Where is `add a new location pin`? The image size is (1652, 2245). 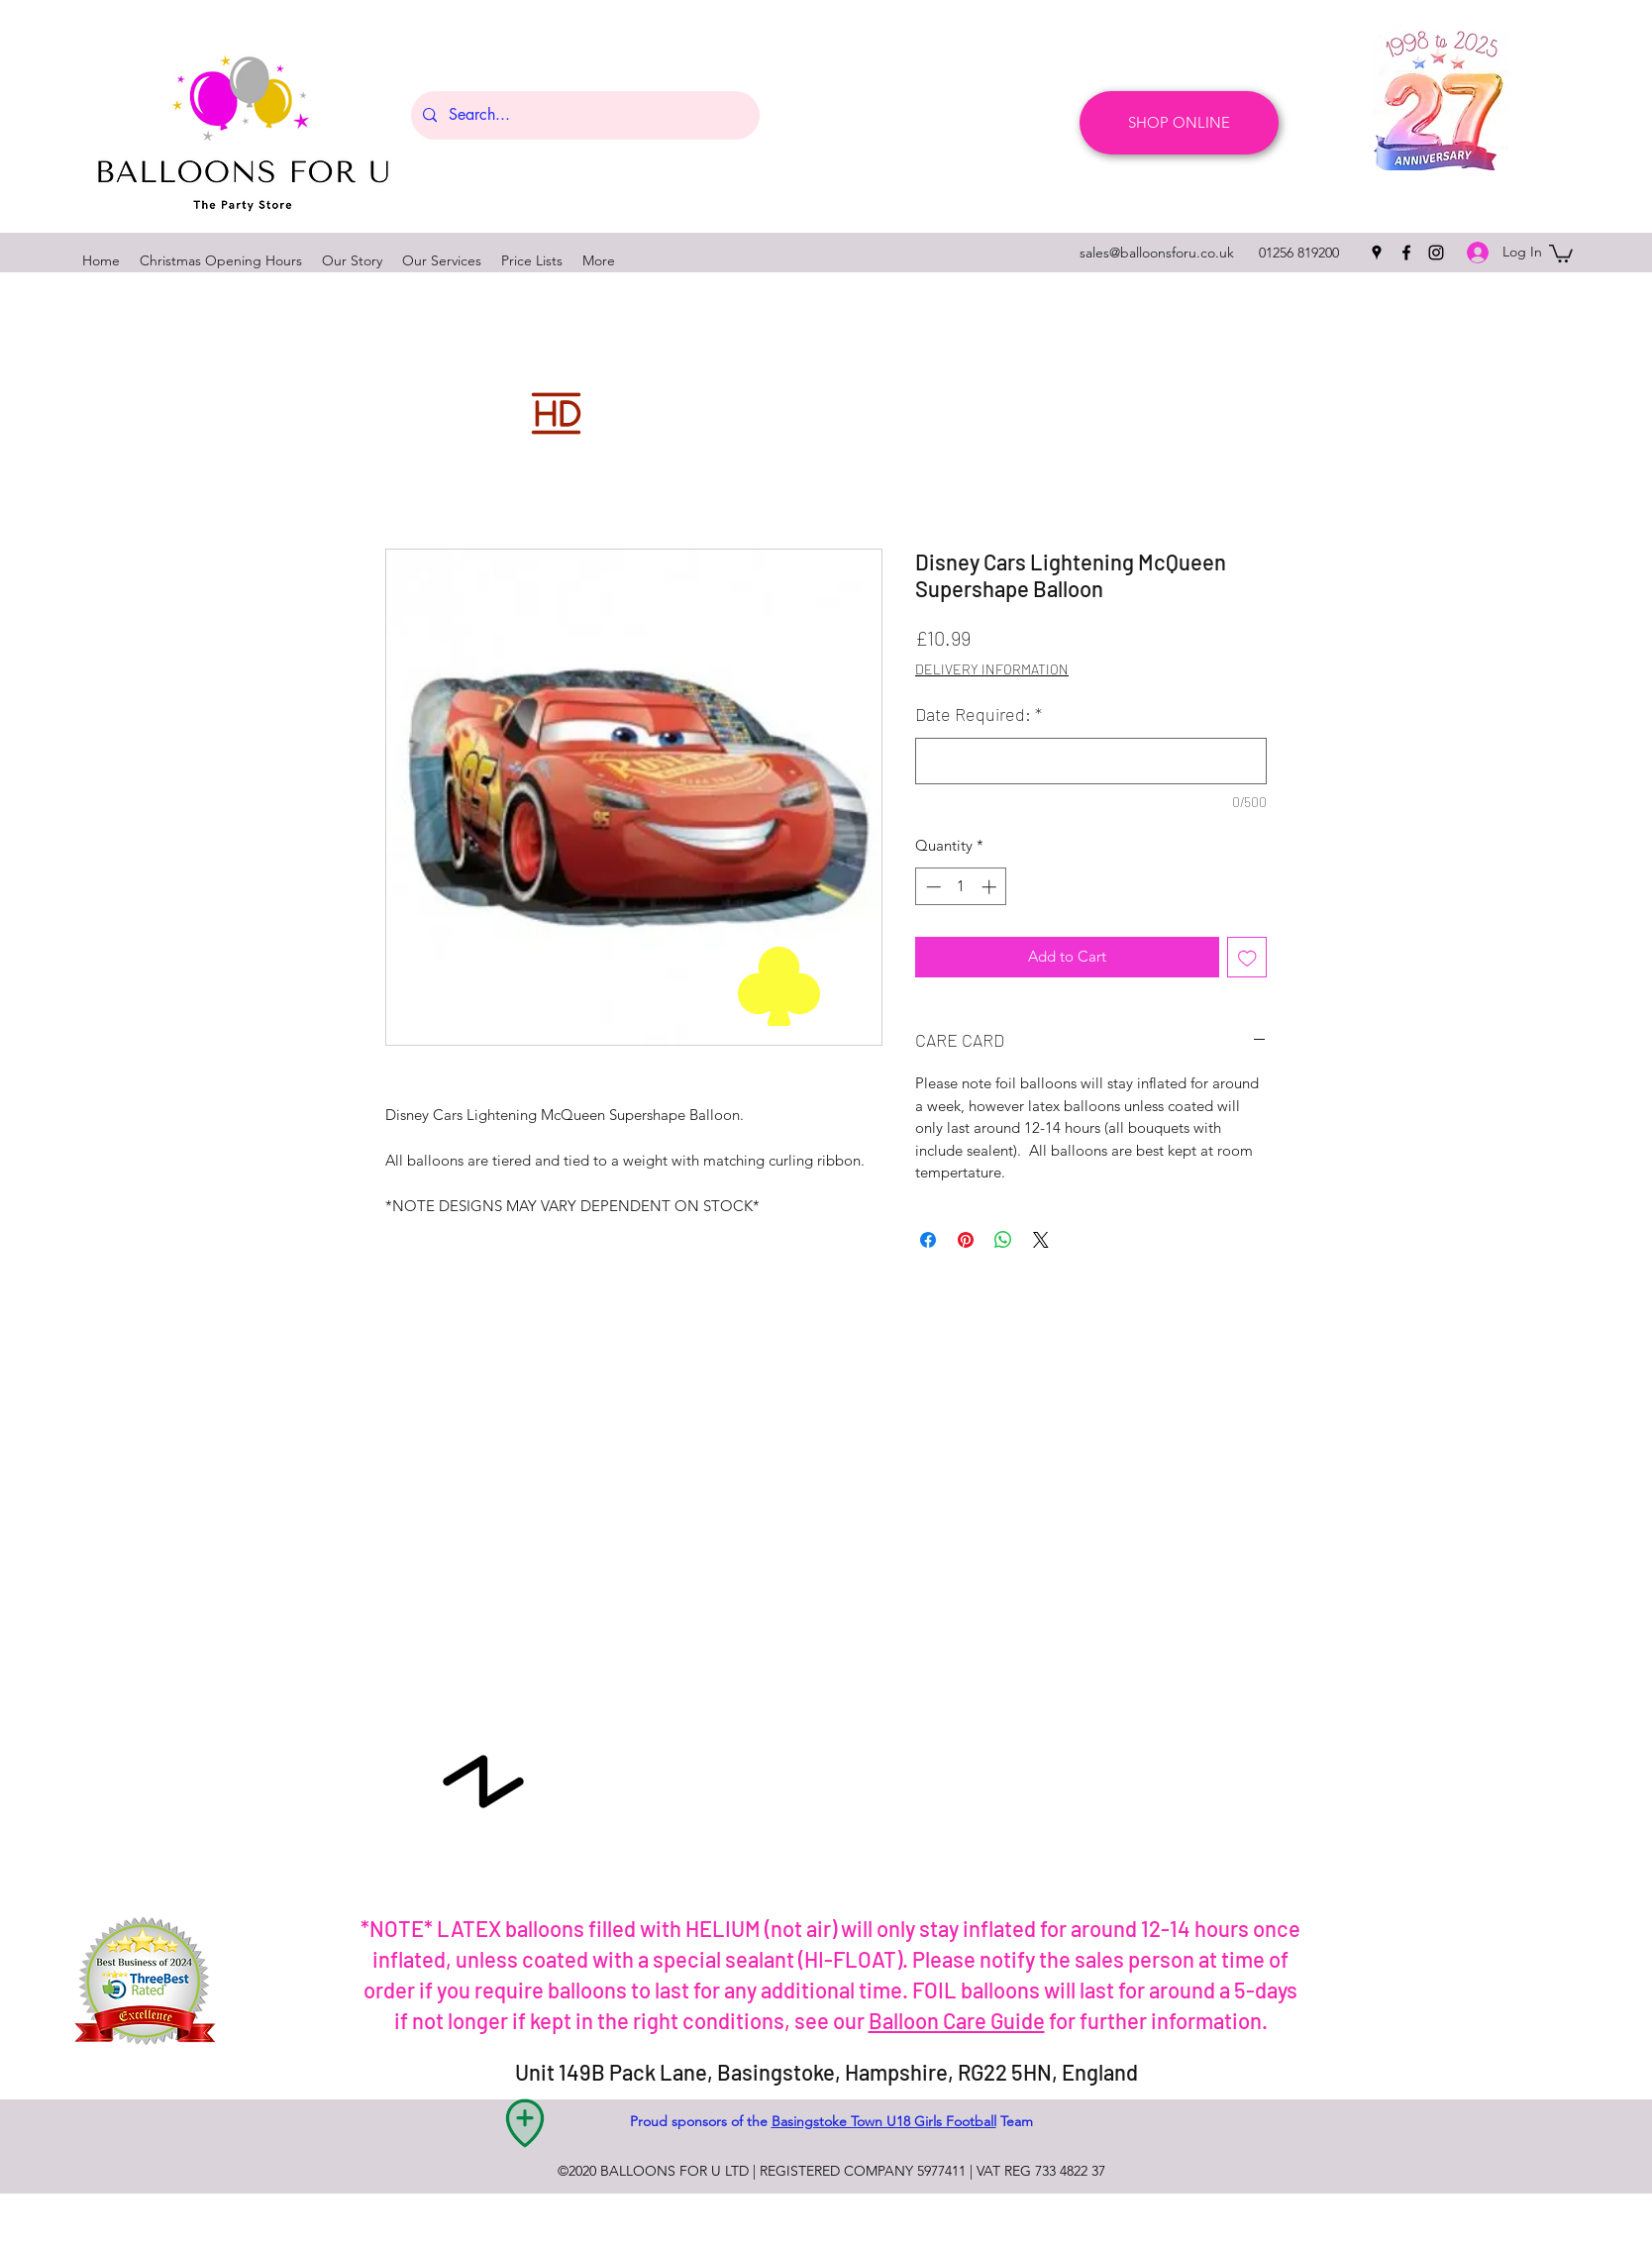
add a new location pin is located at coordinates (525, 2123).